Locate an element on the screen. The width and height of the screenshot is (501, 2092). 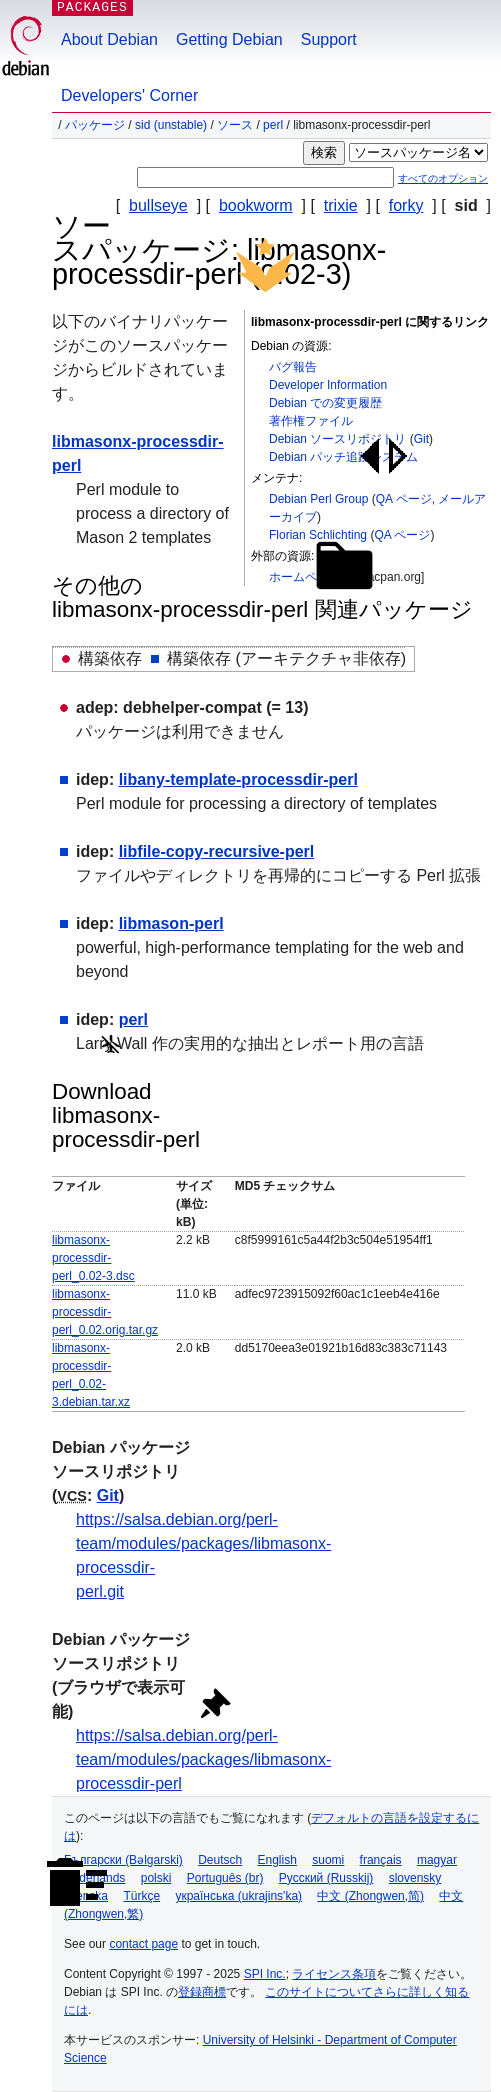
airplane mode is currently disabled is located at coordinates (111, 1044).